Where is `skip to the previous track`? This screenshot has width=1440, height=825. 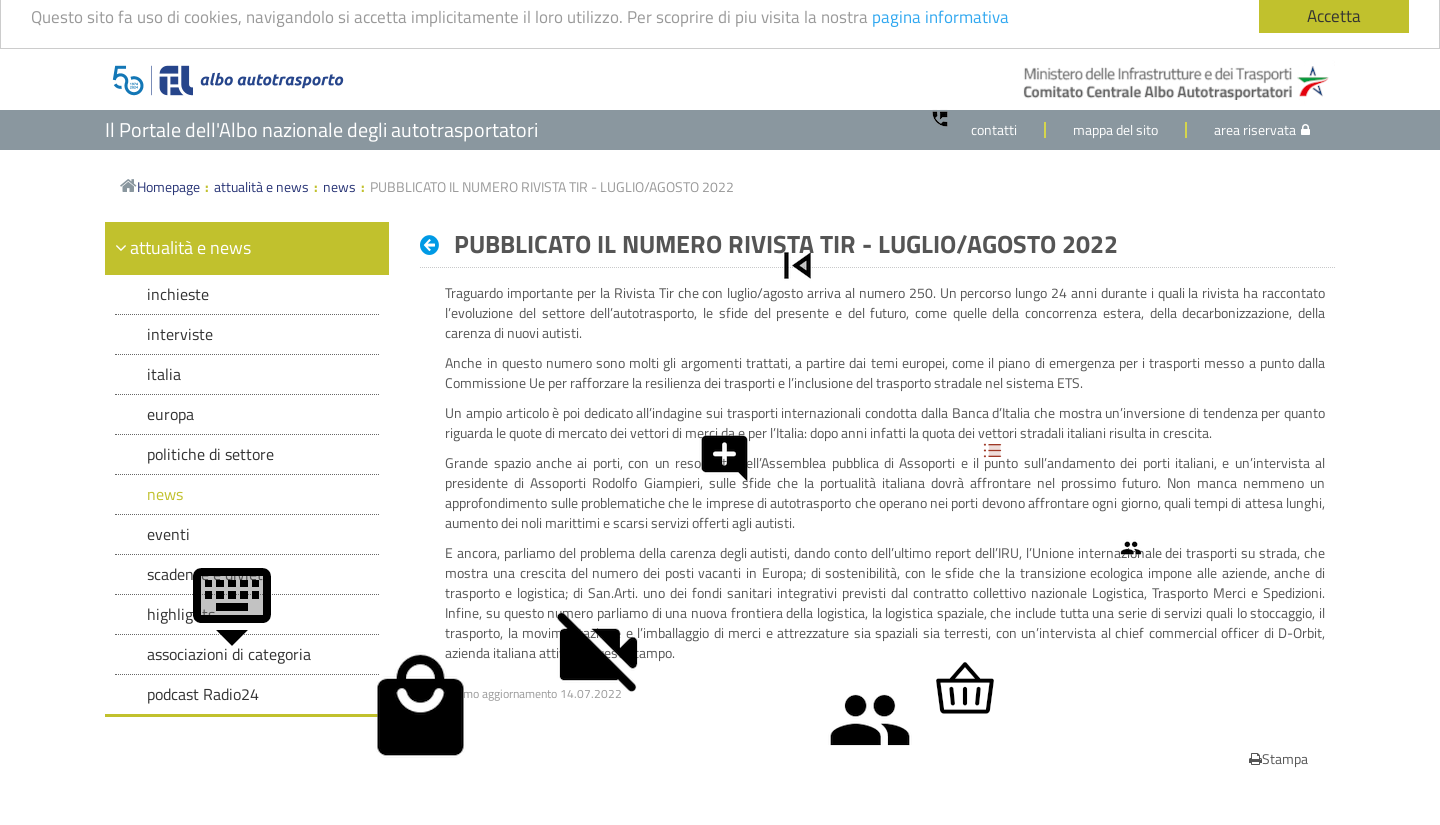 skip to the previous track is located at coordinates (797, 265).